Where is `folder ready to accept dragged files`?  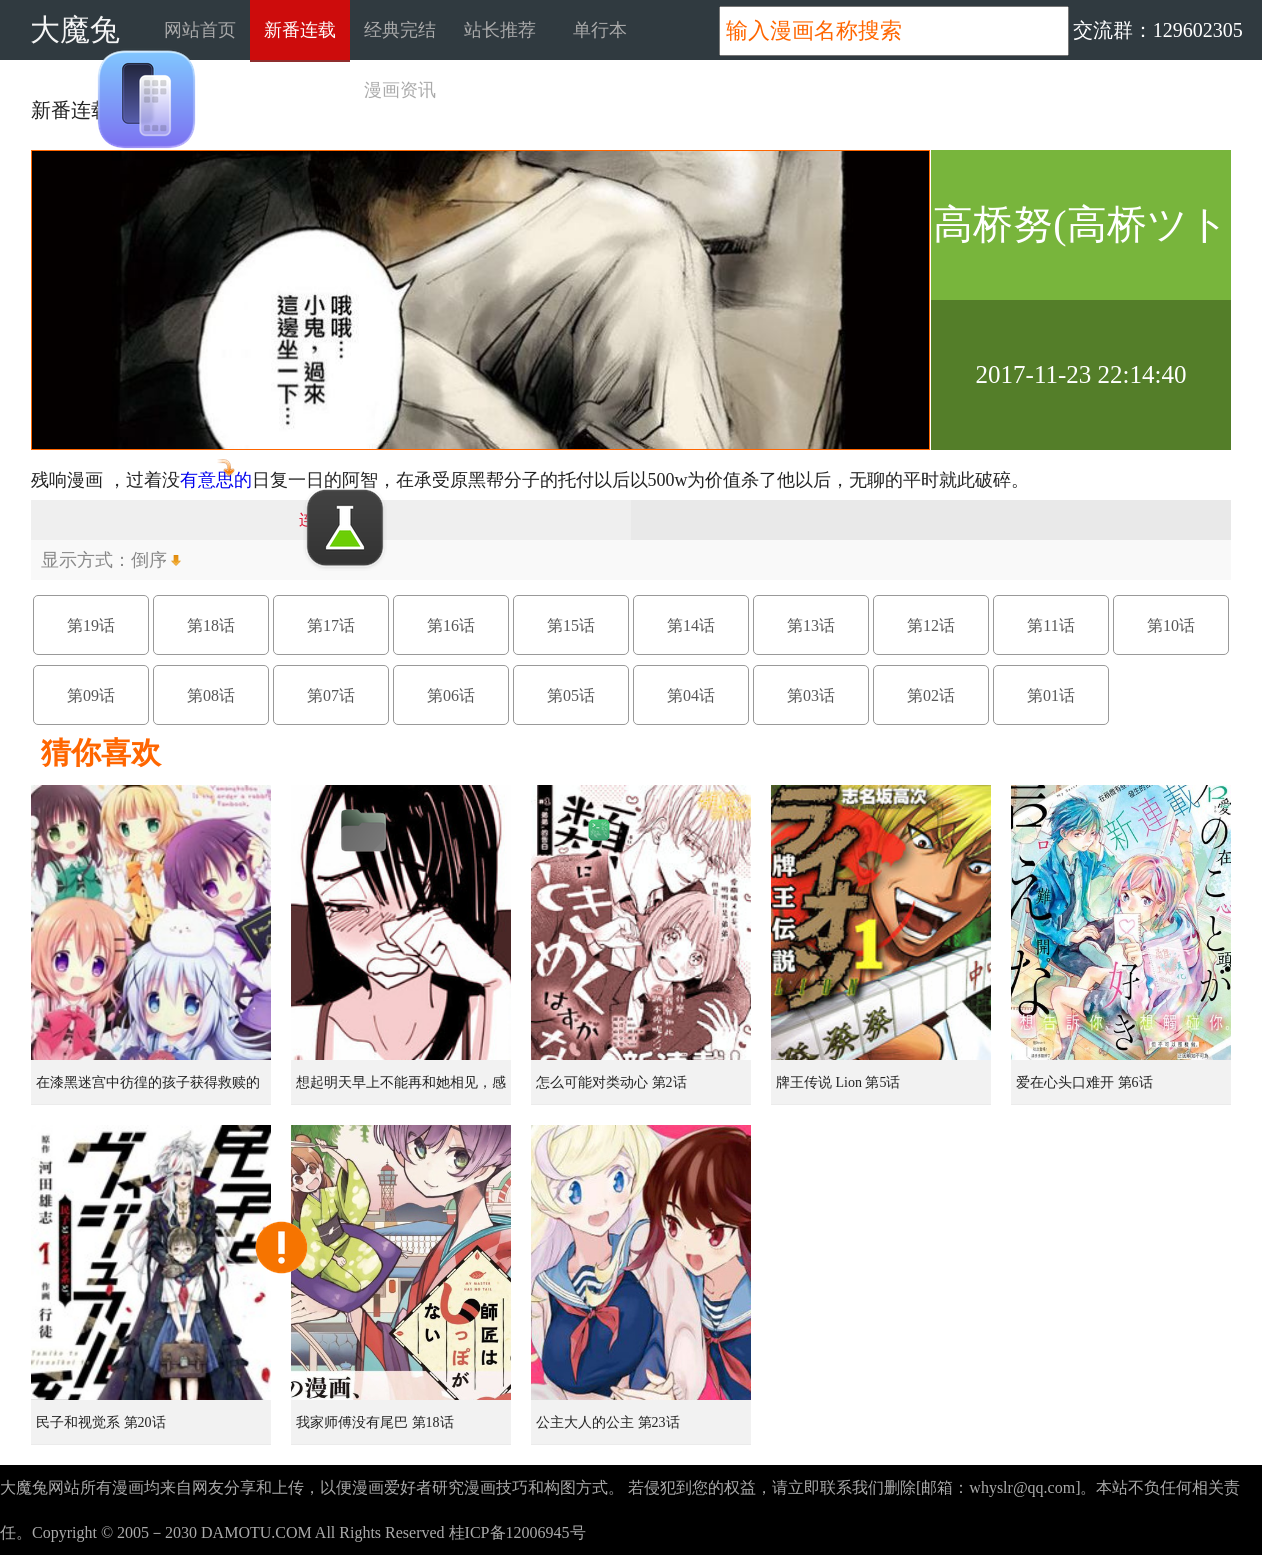
folder ready to accept dragged files is located at coordinates (363, 830).